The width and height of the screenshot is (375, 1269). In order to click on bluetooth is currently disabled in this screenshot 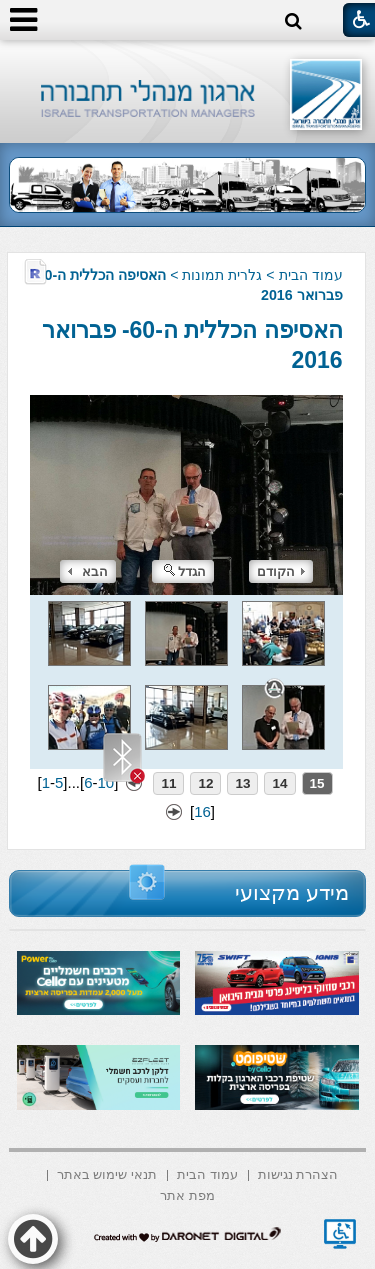, I will do `click(122, 757)`.